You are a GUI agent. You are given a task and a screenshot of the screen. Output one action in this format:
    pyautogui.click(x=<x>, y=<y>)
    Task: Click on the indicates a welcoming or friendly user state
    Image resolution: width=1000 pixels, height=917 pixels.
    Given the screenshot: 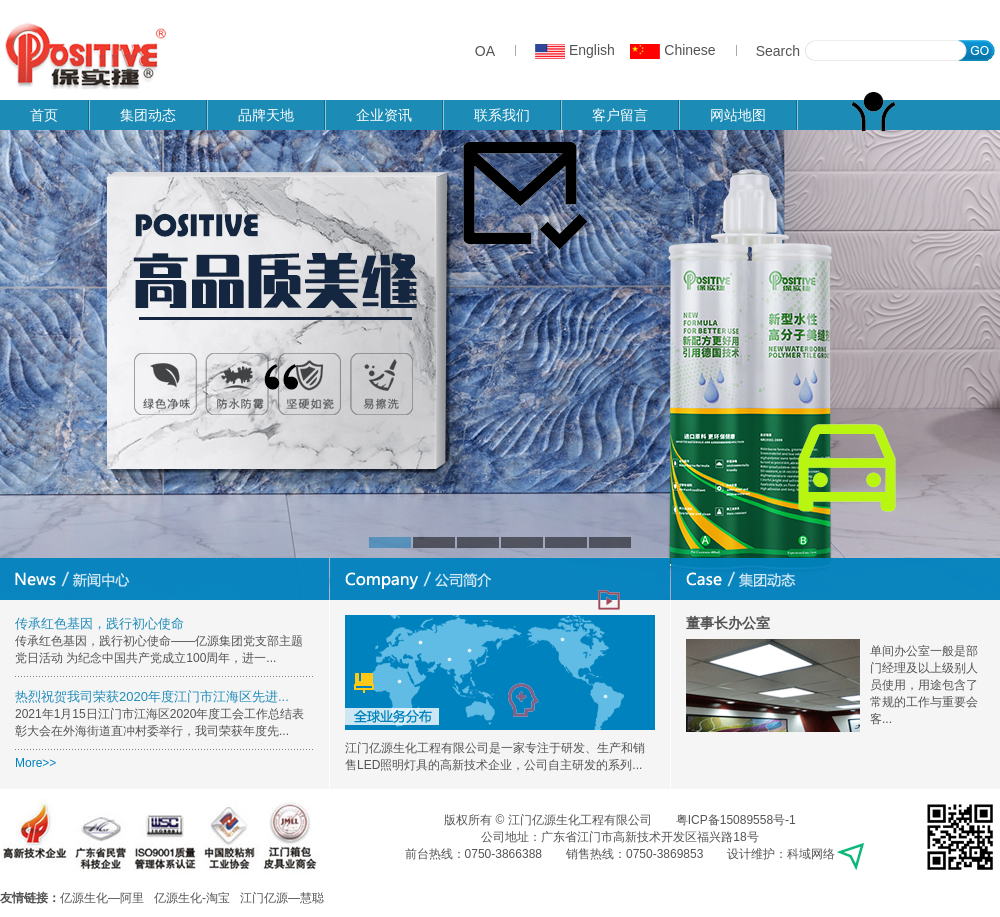 What is the action you would take?
    pyautogui.click(x=873, y=111)
    